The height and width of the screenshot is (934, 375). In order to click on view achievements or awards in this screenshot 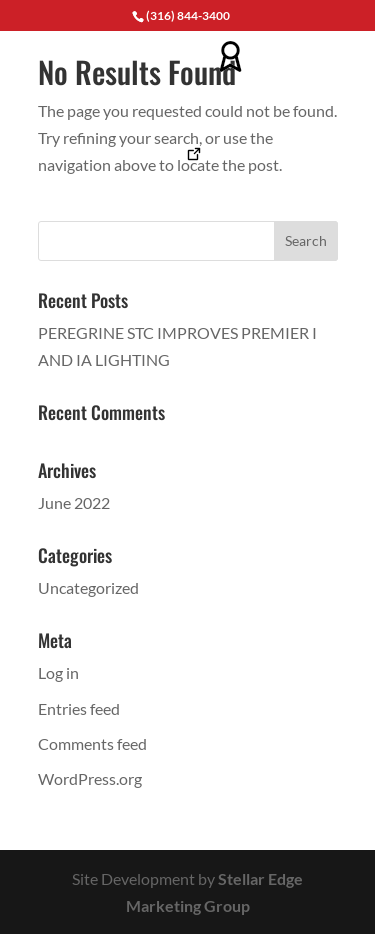, I will do `click(230, 56)`.